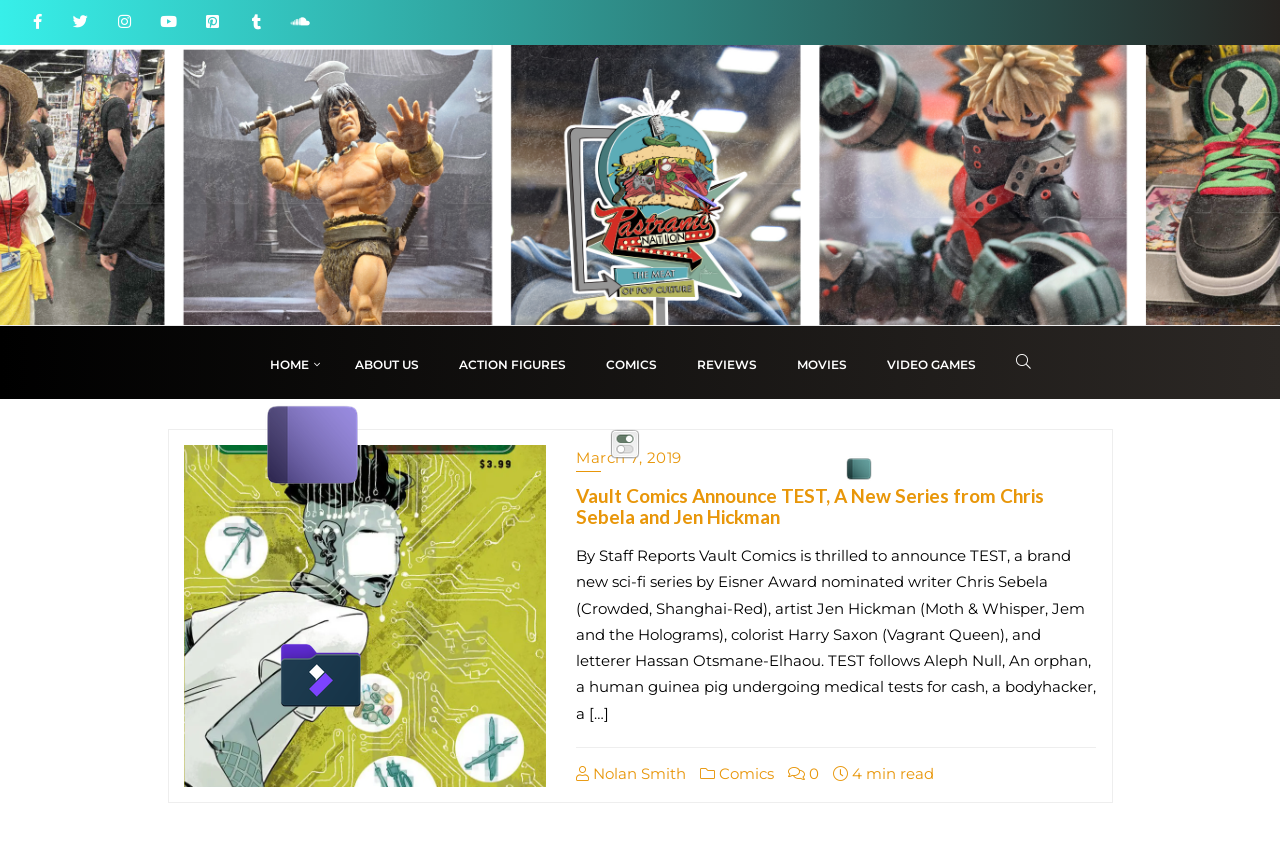 This screenshot has height=863, width=1280. Describe the element at coordinates (312, 441) in the screenshot. I see `access desktop folder` at that location.